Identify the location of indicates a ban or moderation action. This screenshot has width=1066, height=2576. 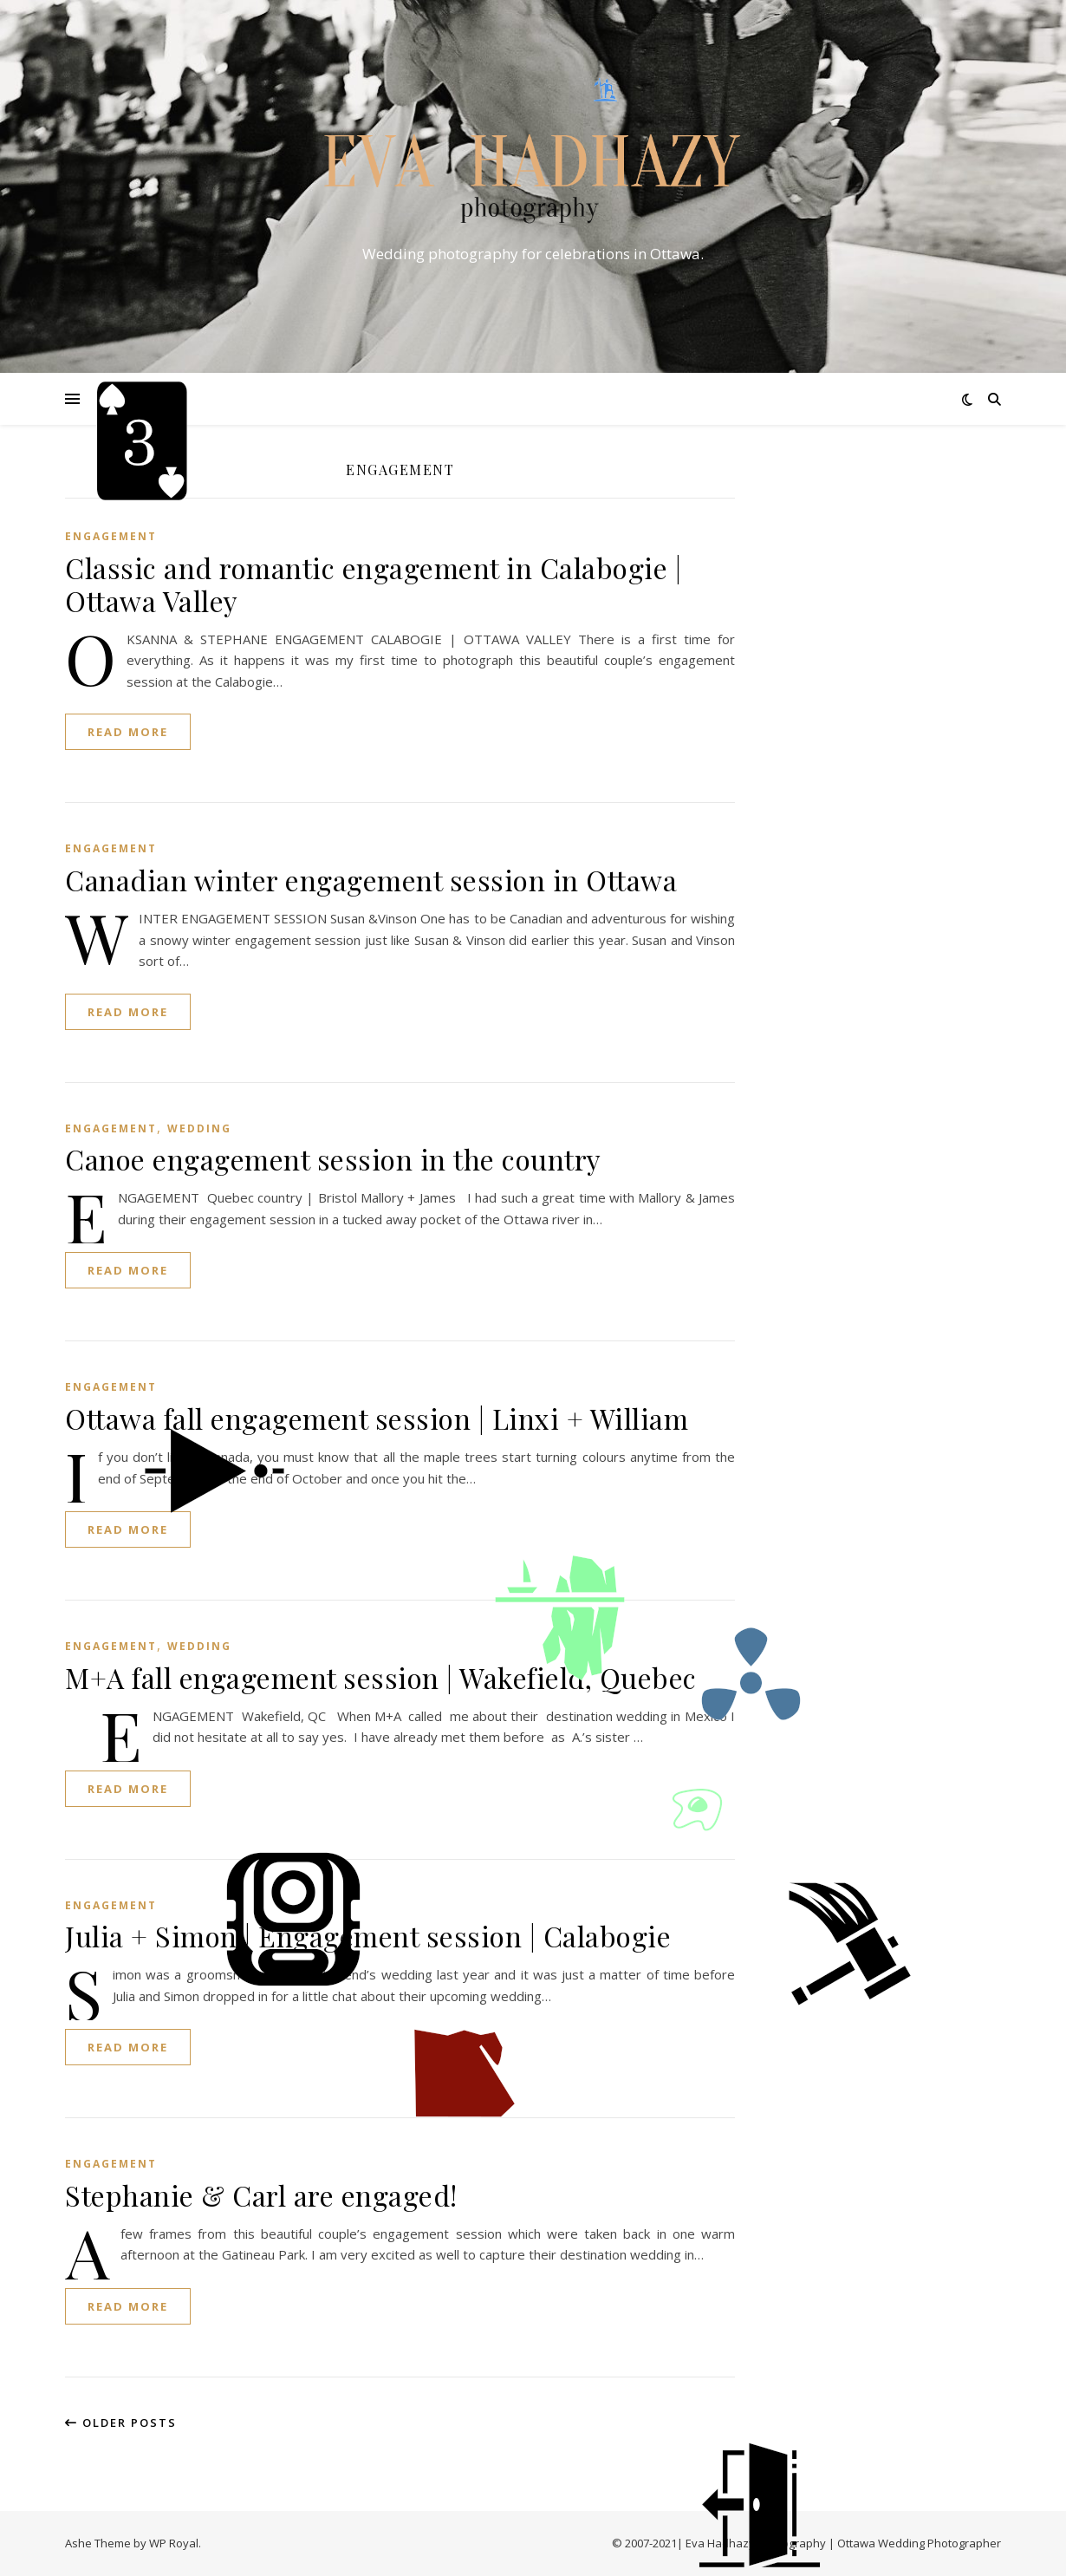
(850, 1946).